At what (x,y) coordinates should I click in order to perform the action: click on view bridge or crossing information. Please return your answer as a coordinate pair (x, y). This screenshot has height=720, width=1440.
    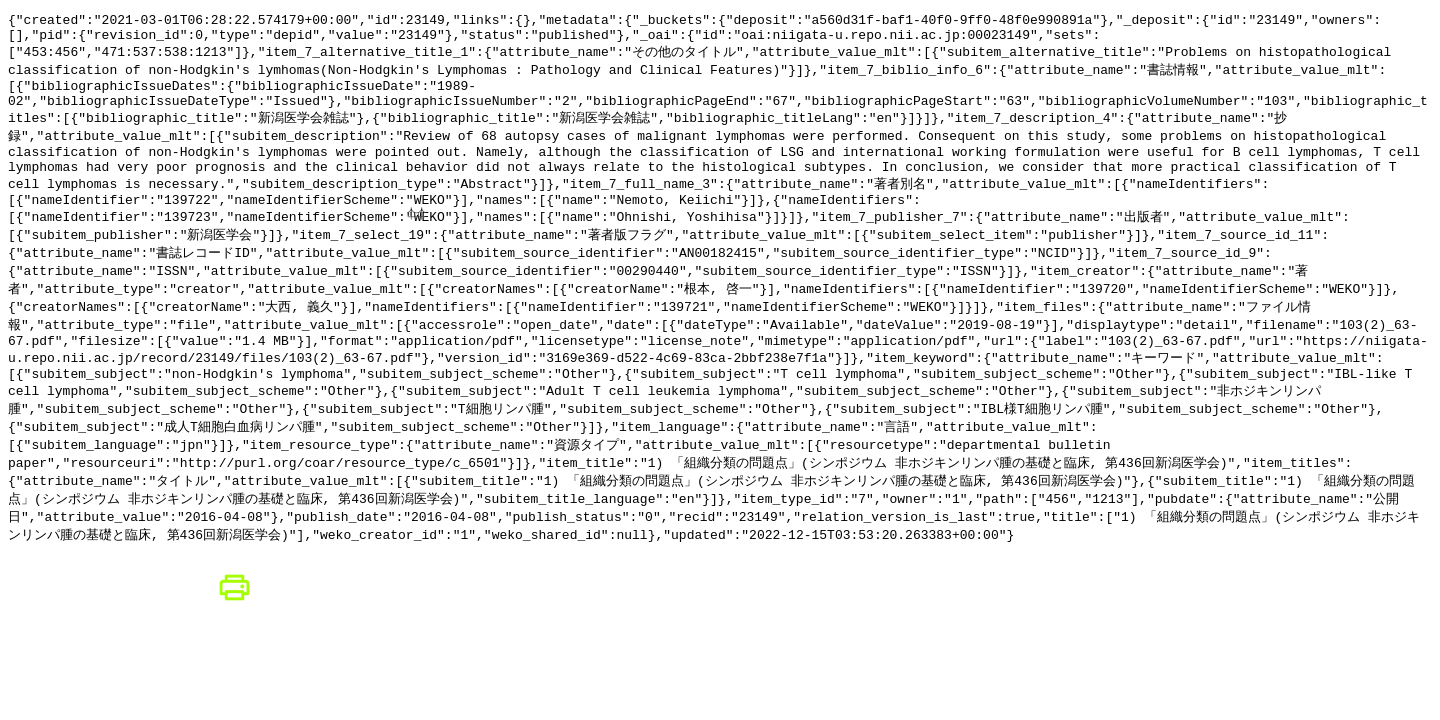
    Looking at the image, I should click on (416, 213).